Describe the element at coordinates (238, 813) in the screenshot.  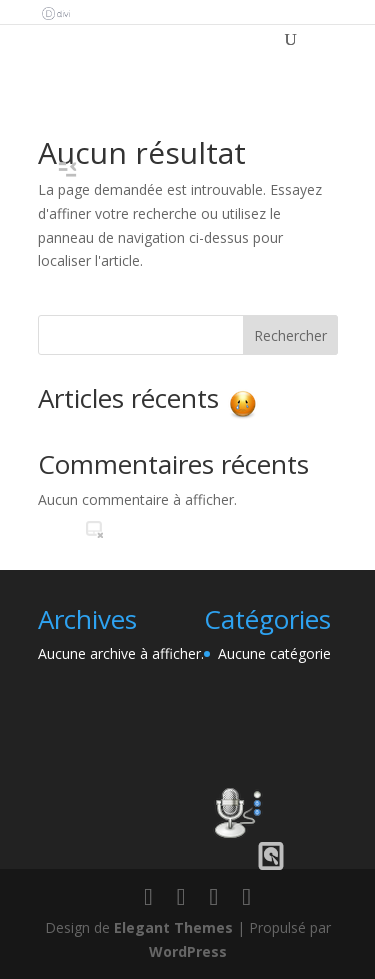
I see `microphone input at medium sensitivity level` at that location.